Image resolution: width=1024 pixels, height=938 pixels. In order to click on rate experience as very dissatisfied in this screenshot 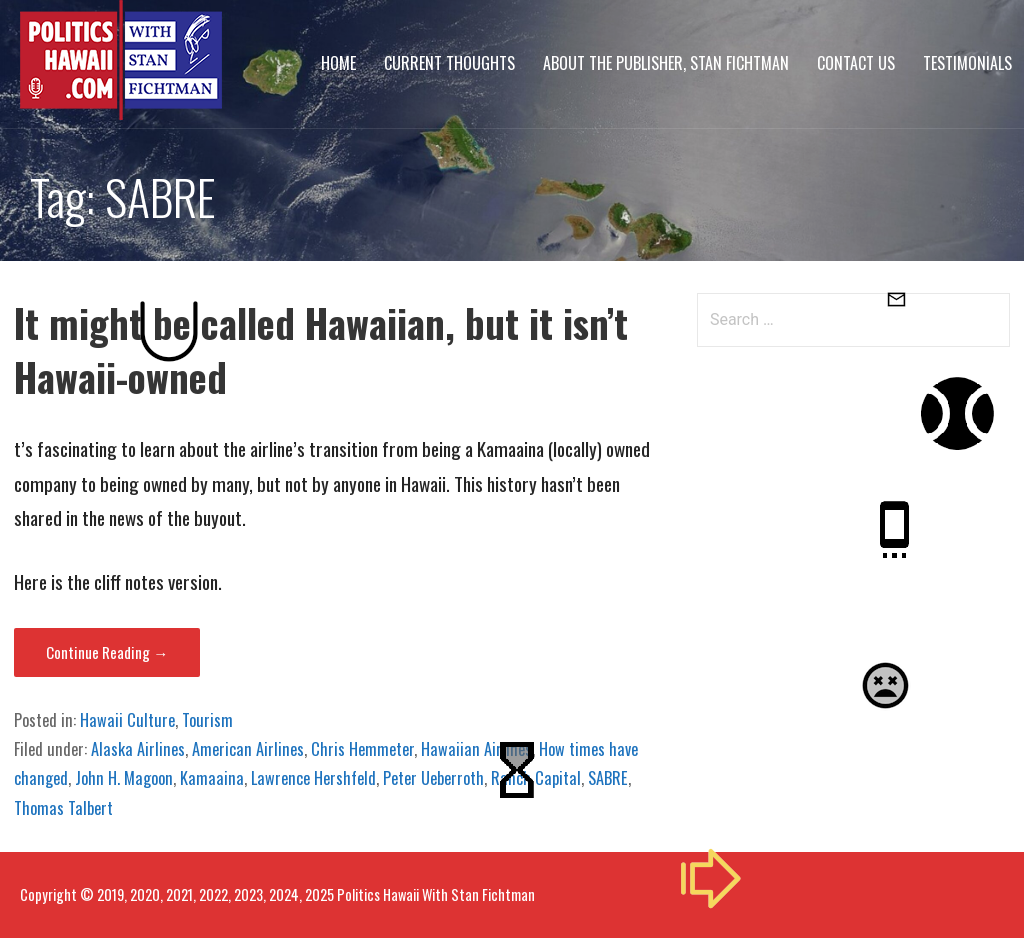, I will do `click(885, 685)`.